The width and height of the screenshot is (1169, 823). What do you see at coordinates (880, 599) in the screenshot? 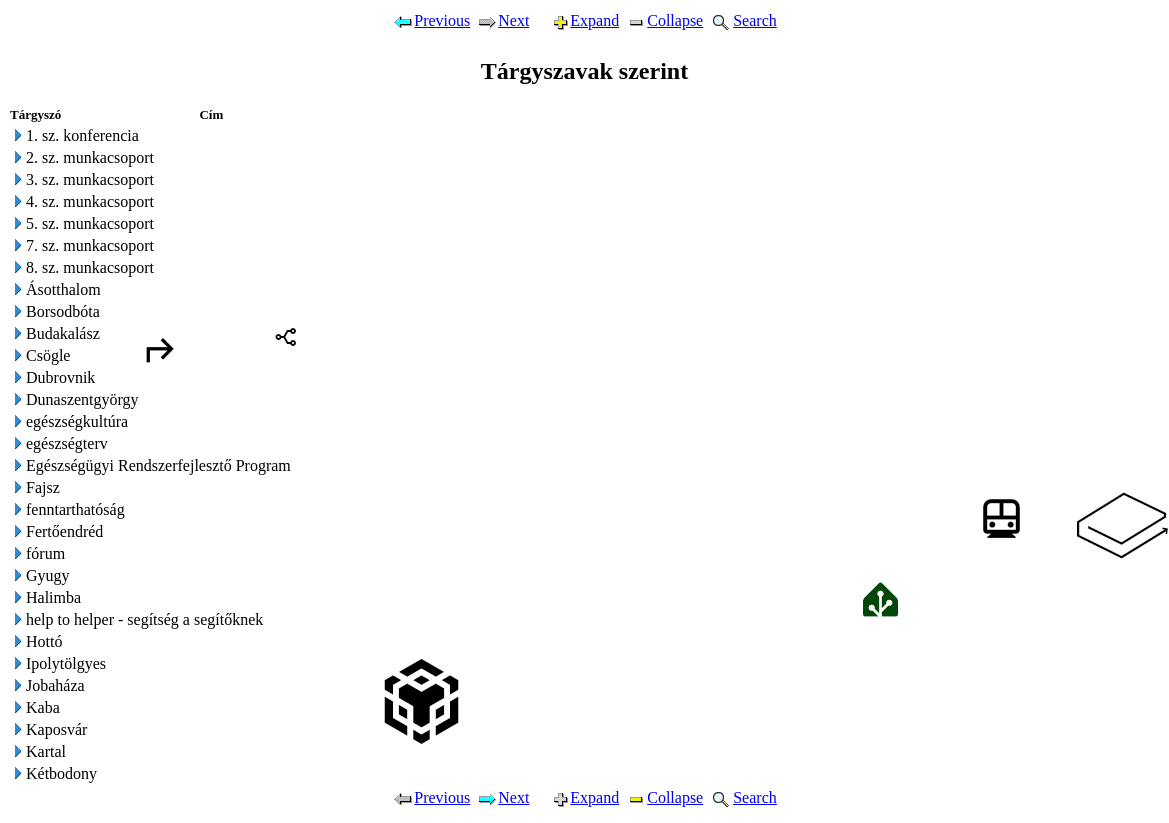
I see `open Home Assistant app` at bounding box center [880, 599].